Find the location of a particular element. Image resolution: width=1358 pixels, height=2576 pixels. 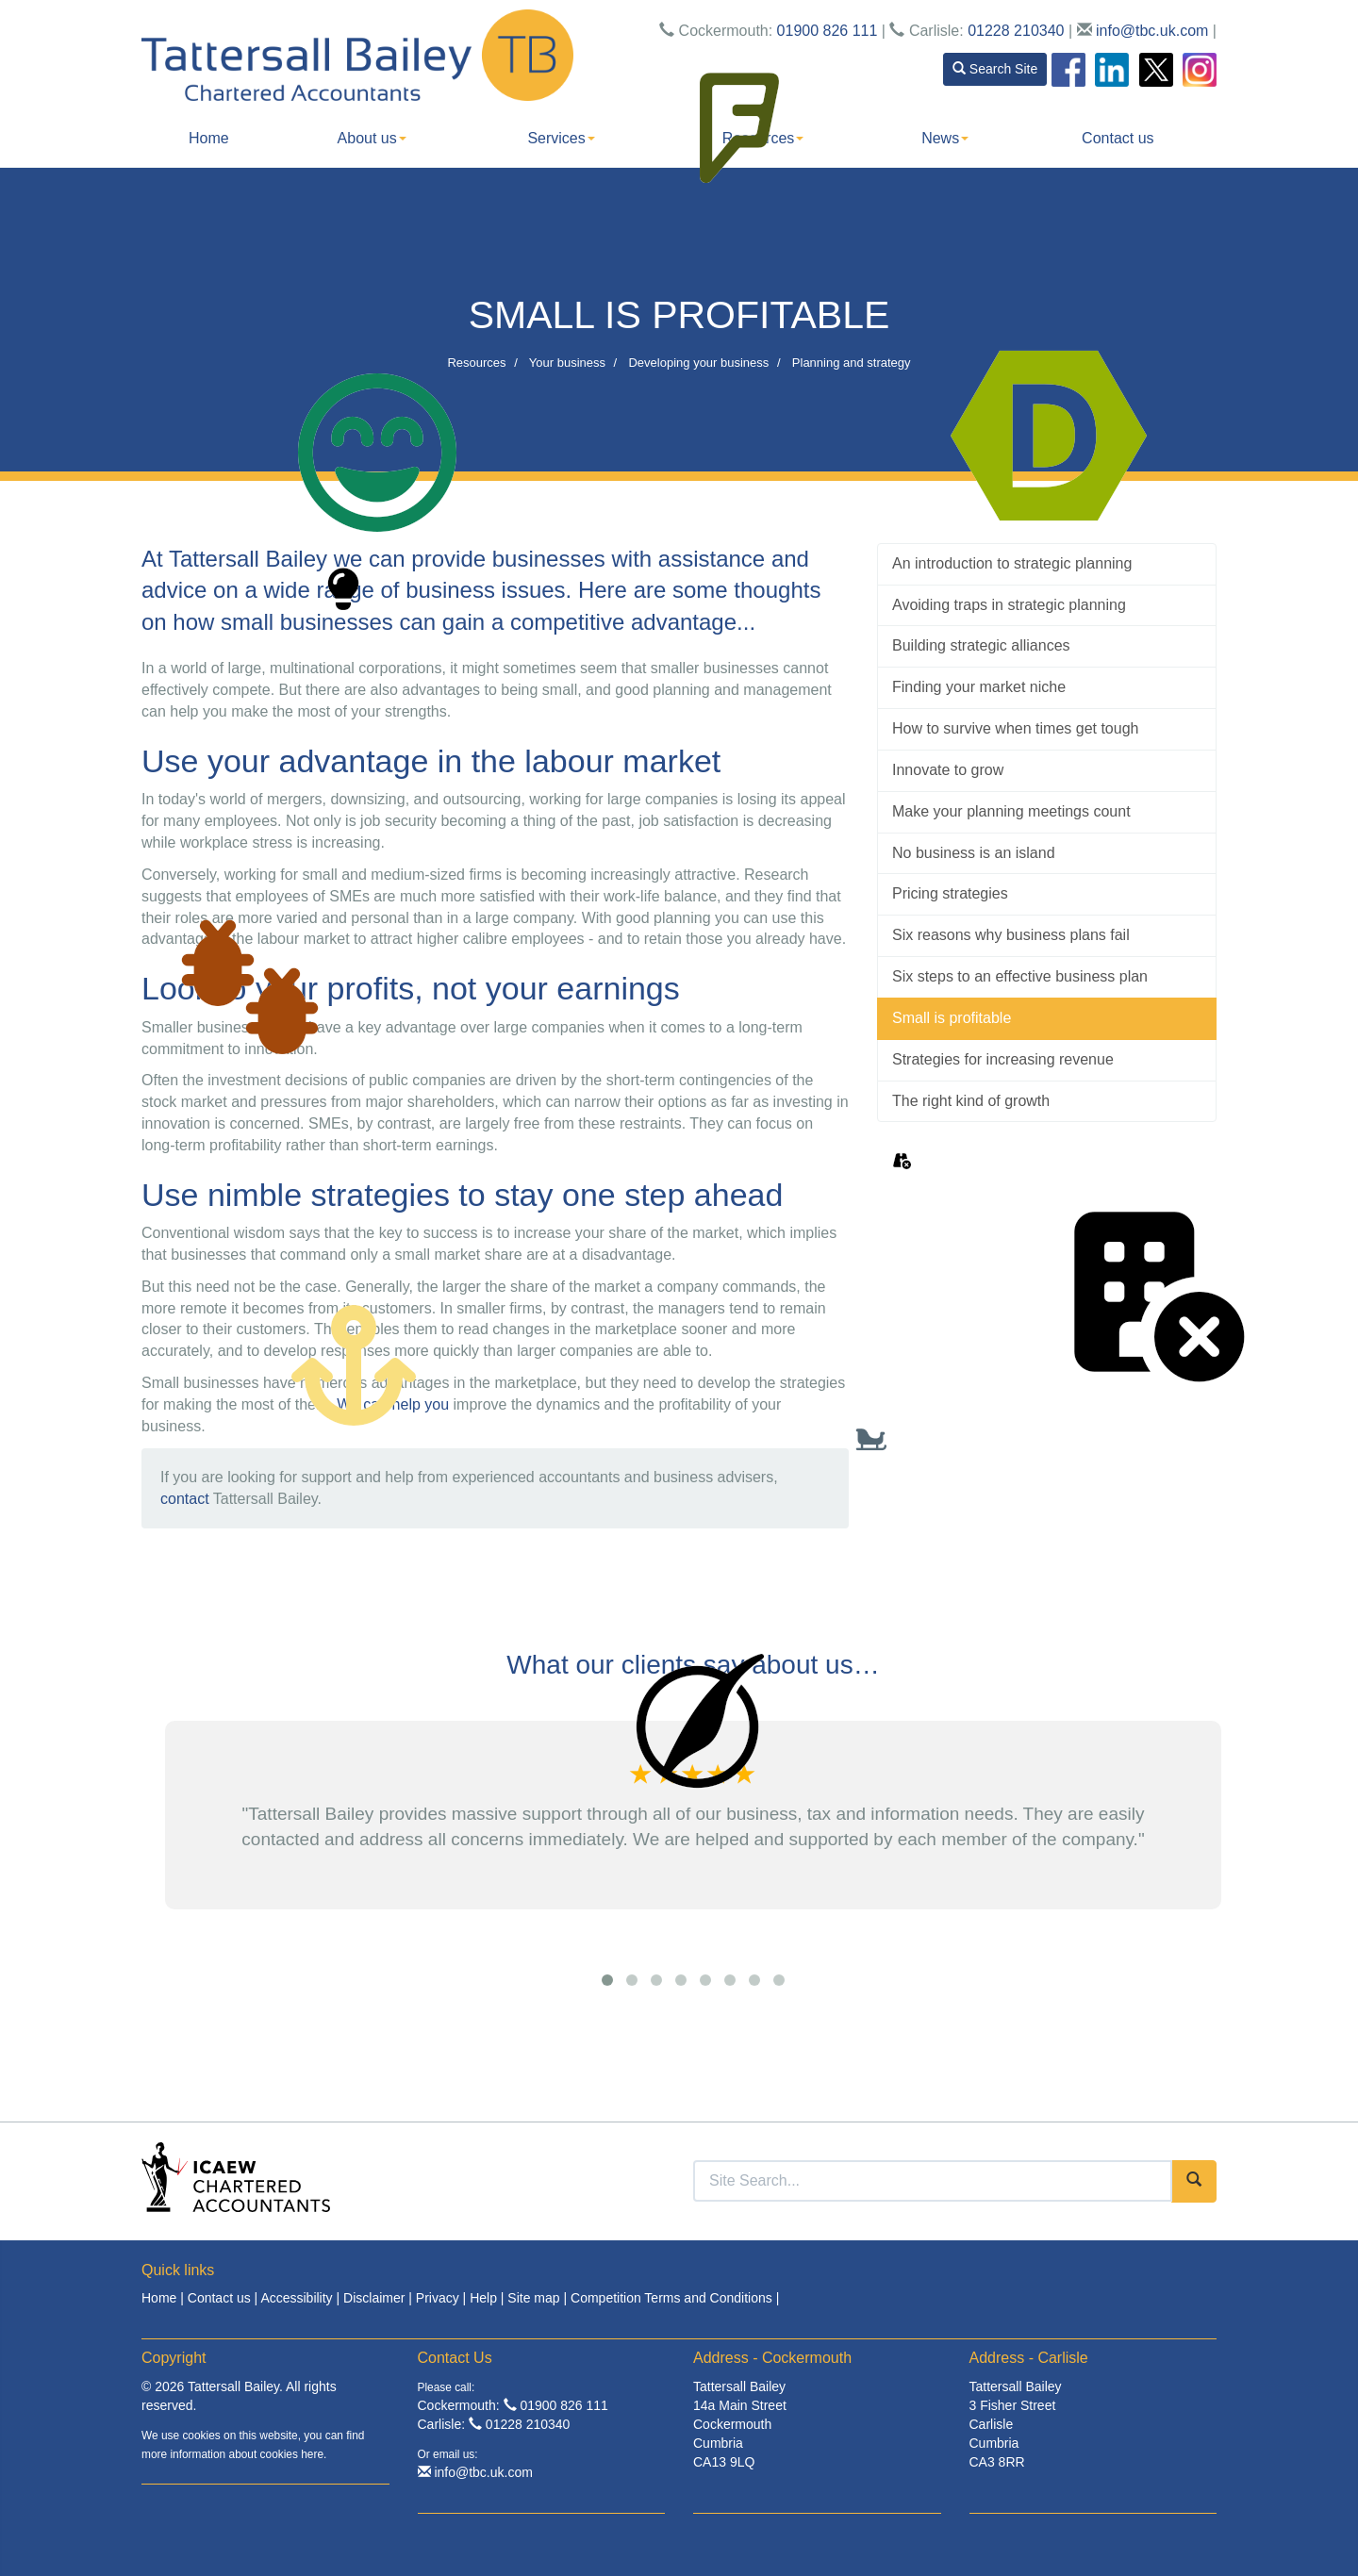

remove a building or property from saved locations is located at coordinates (1154, 1292).